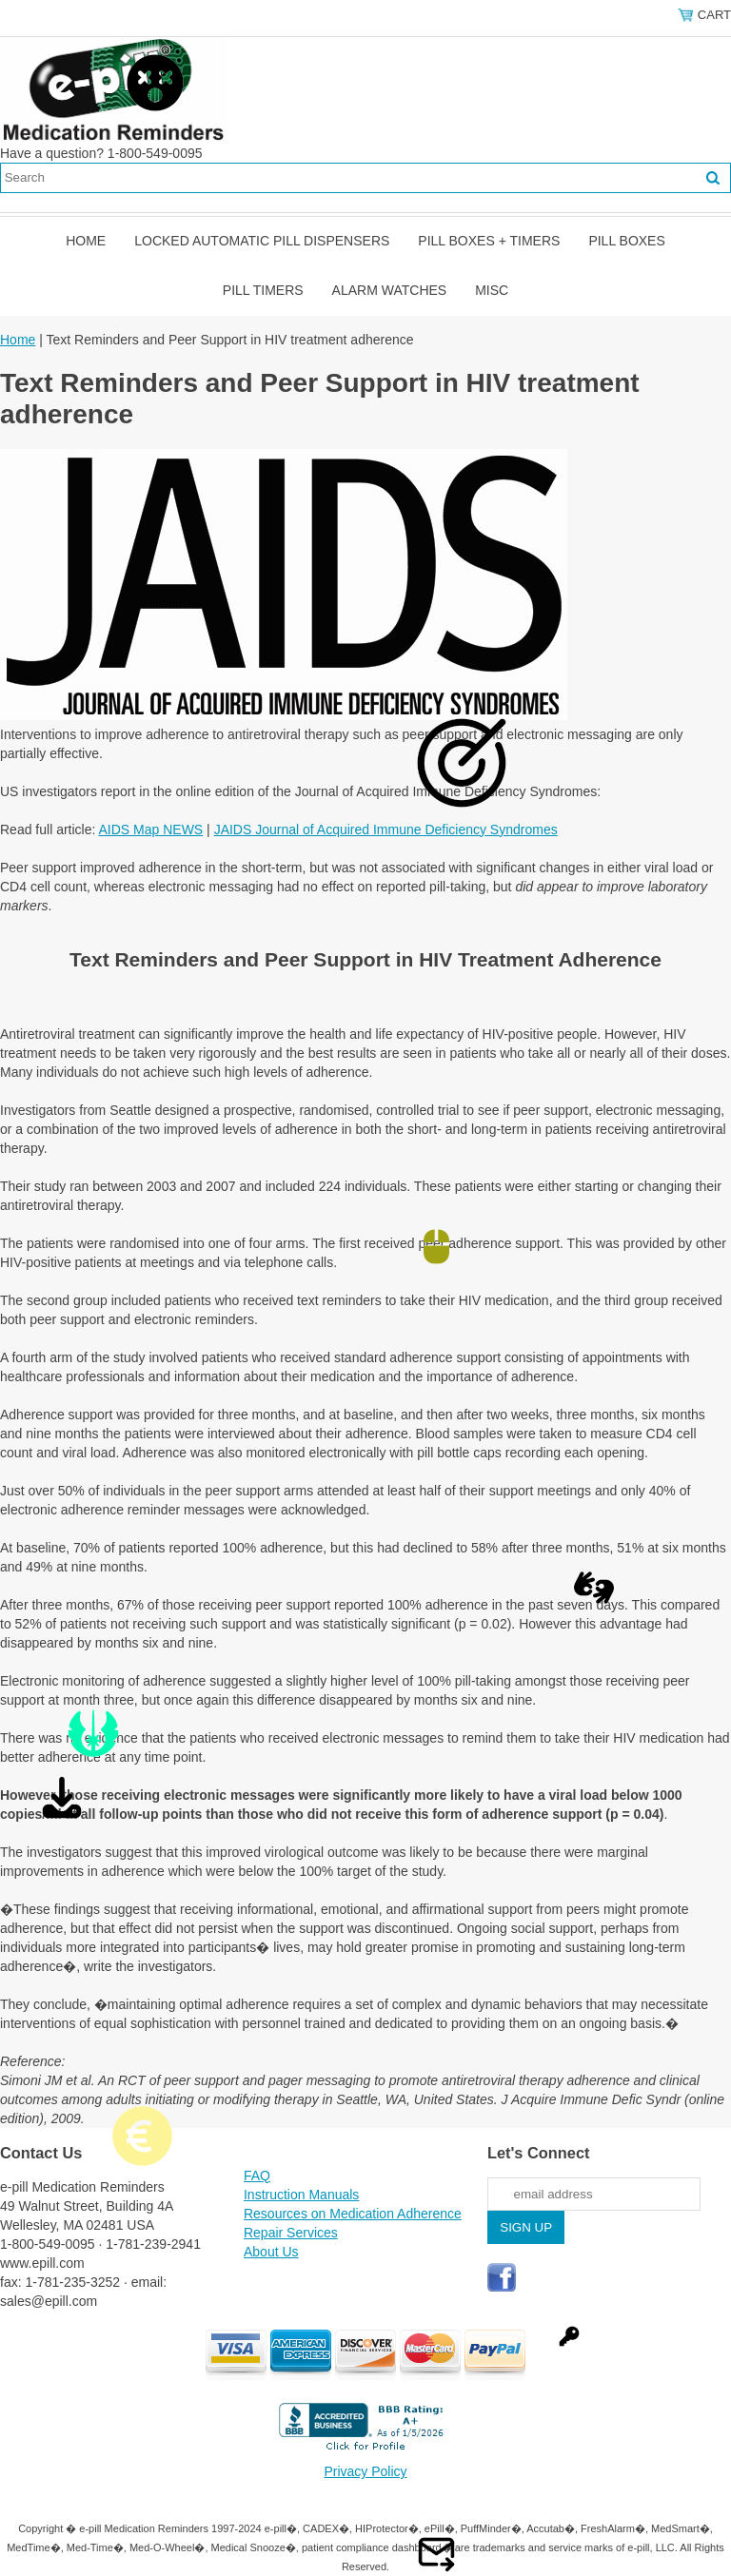 This screenshot has width=731, height=2576. I want to click on access ASL interpretation services, so click(594, 1588).